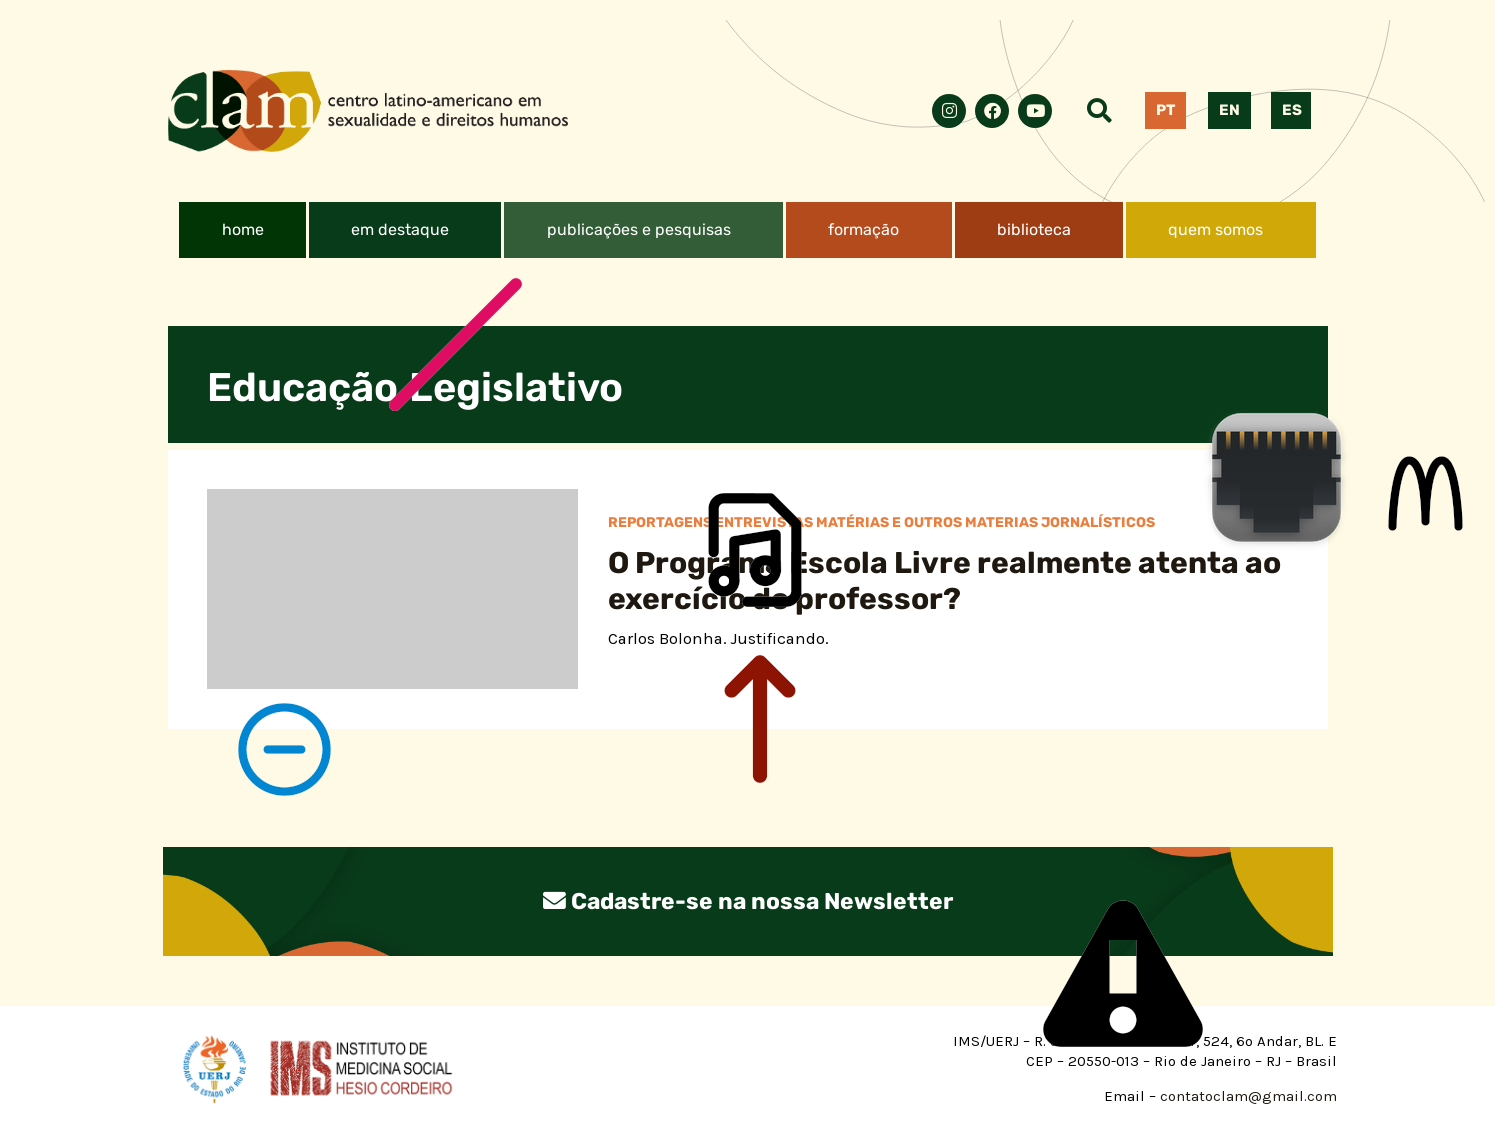  I want to click on open an audio or music file, so click(755, 550).